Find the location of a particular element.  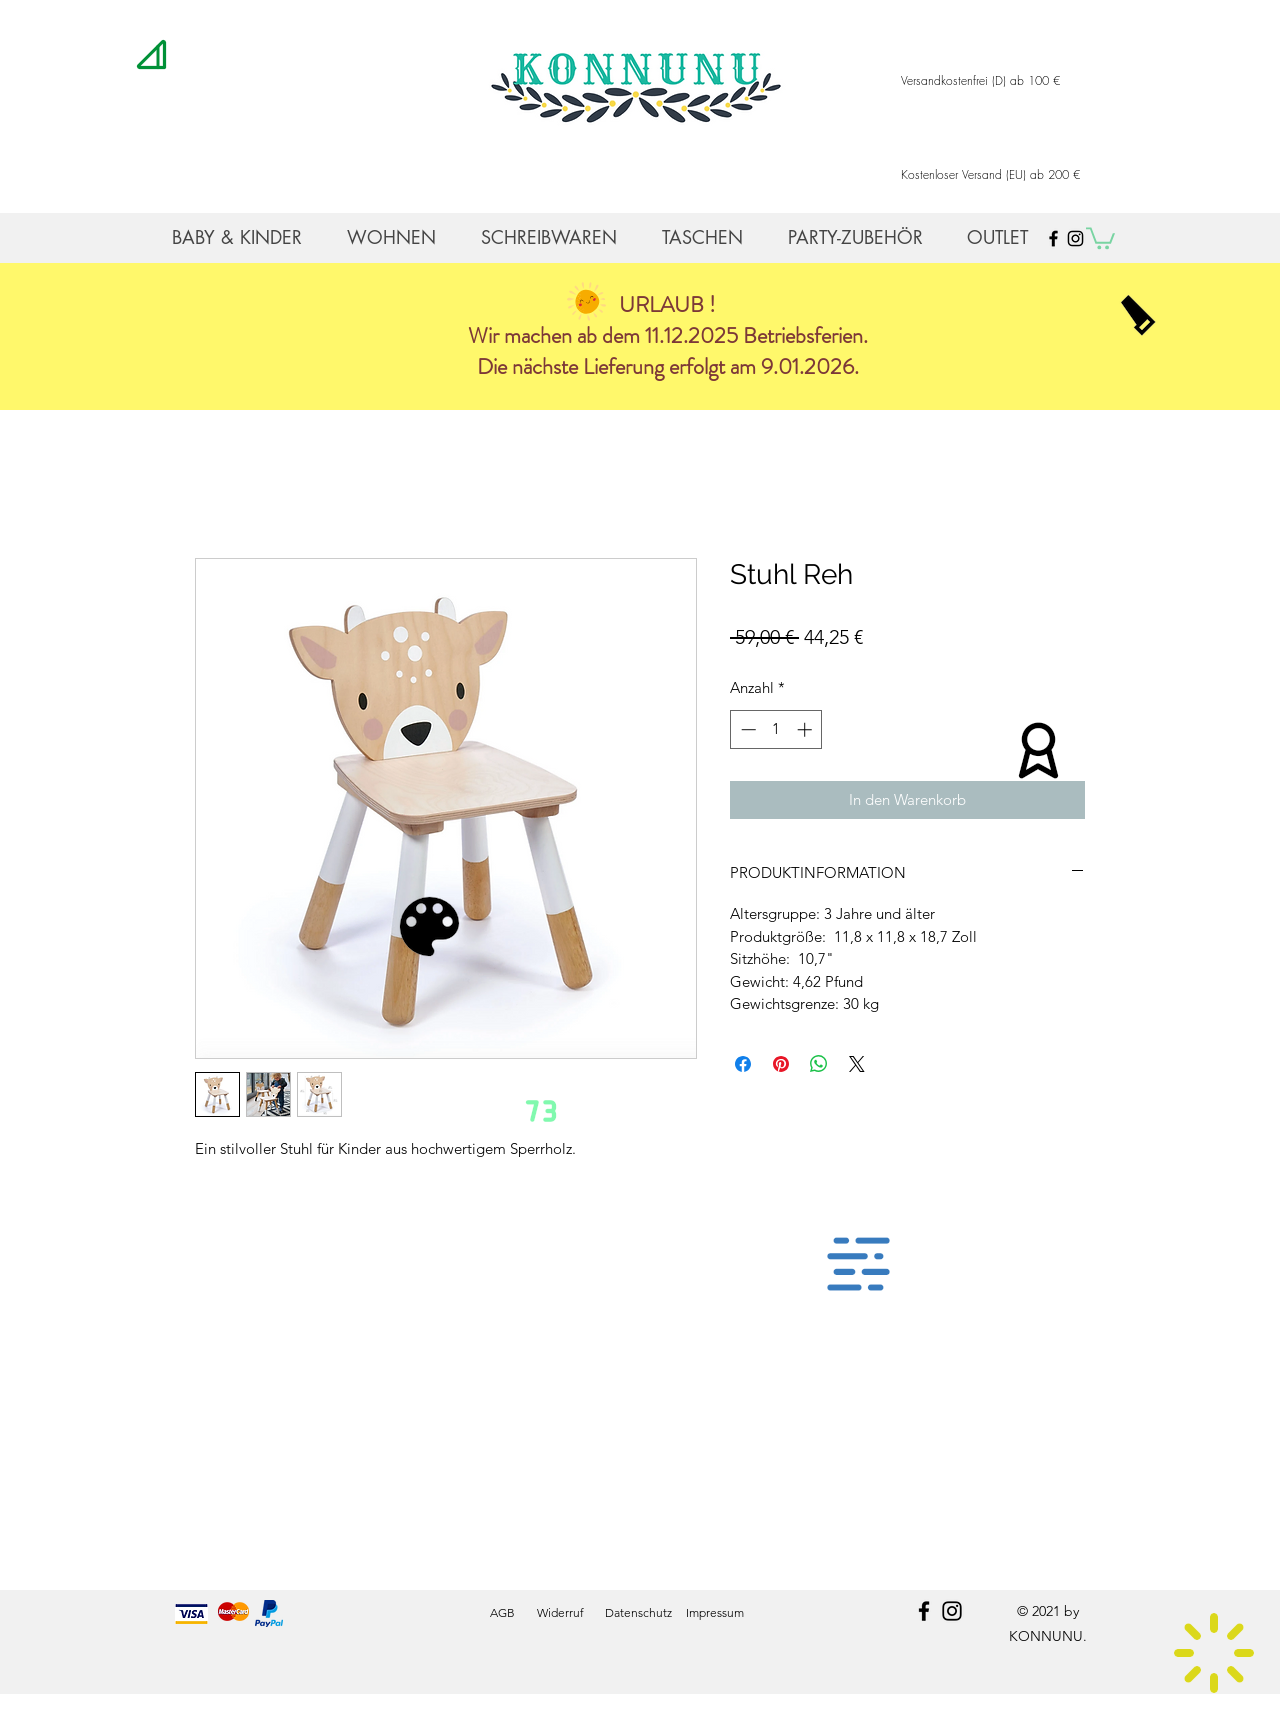

access color or theme customization options is located at coordinates (429, 926).